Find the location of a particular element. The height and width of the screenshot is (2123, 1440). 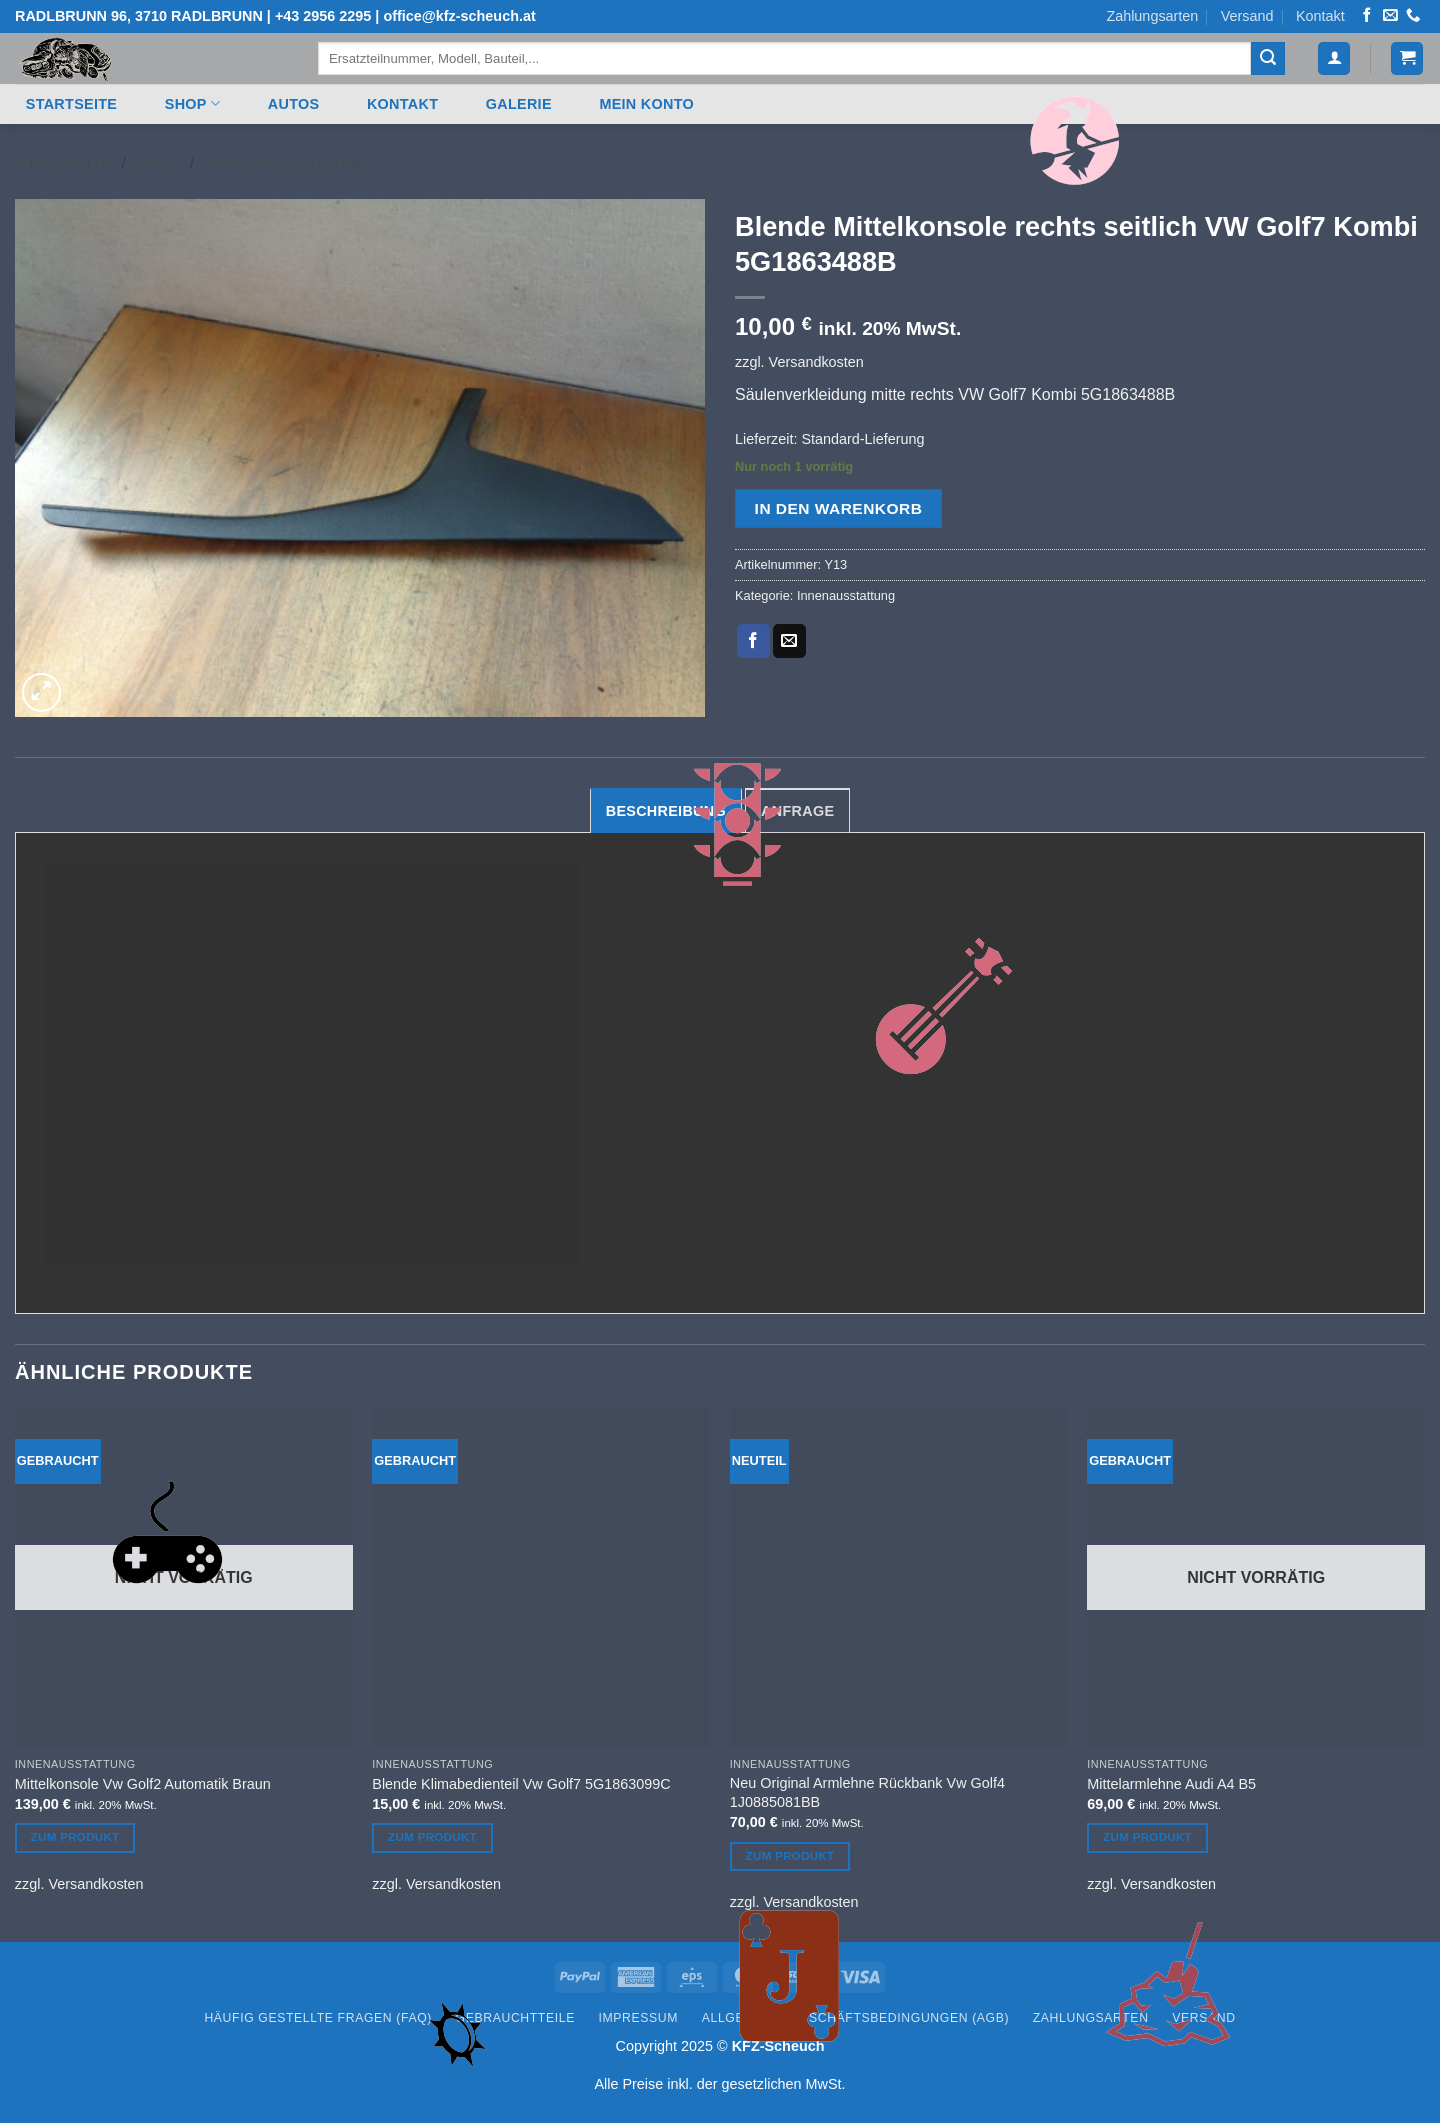

access banjo or folk music content is located at coordinates (944, 1006).